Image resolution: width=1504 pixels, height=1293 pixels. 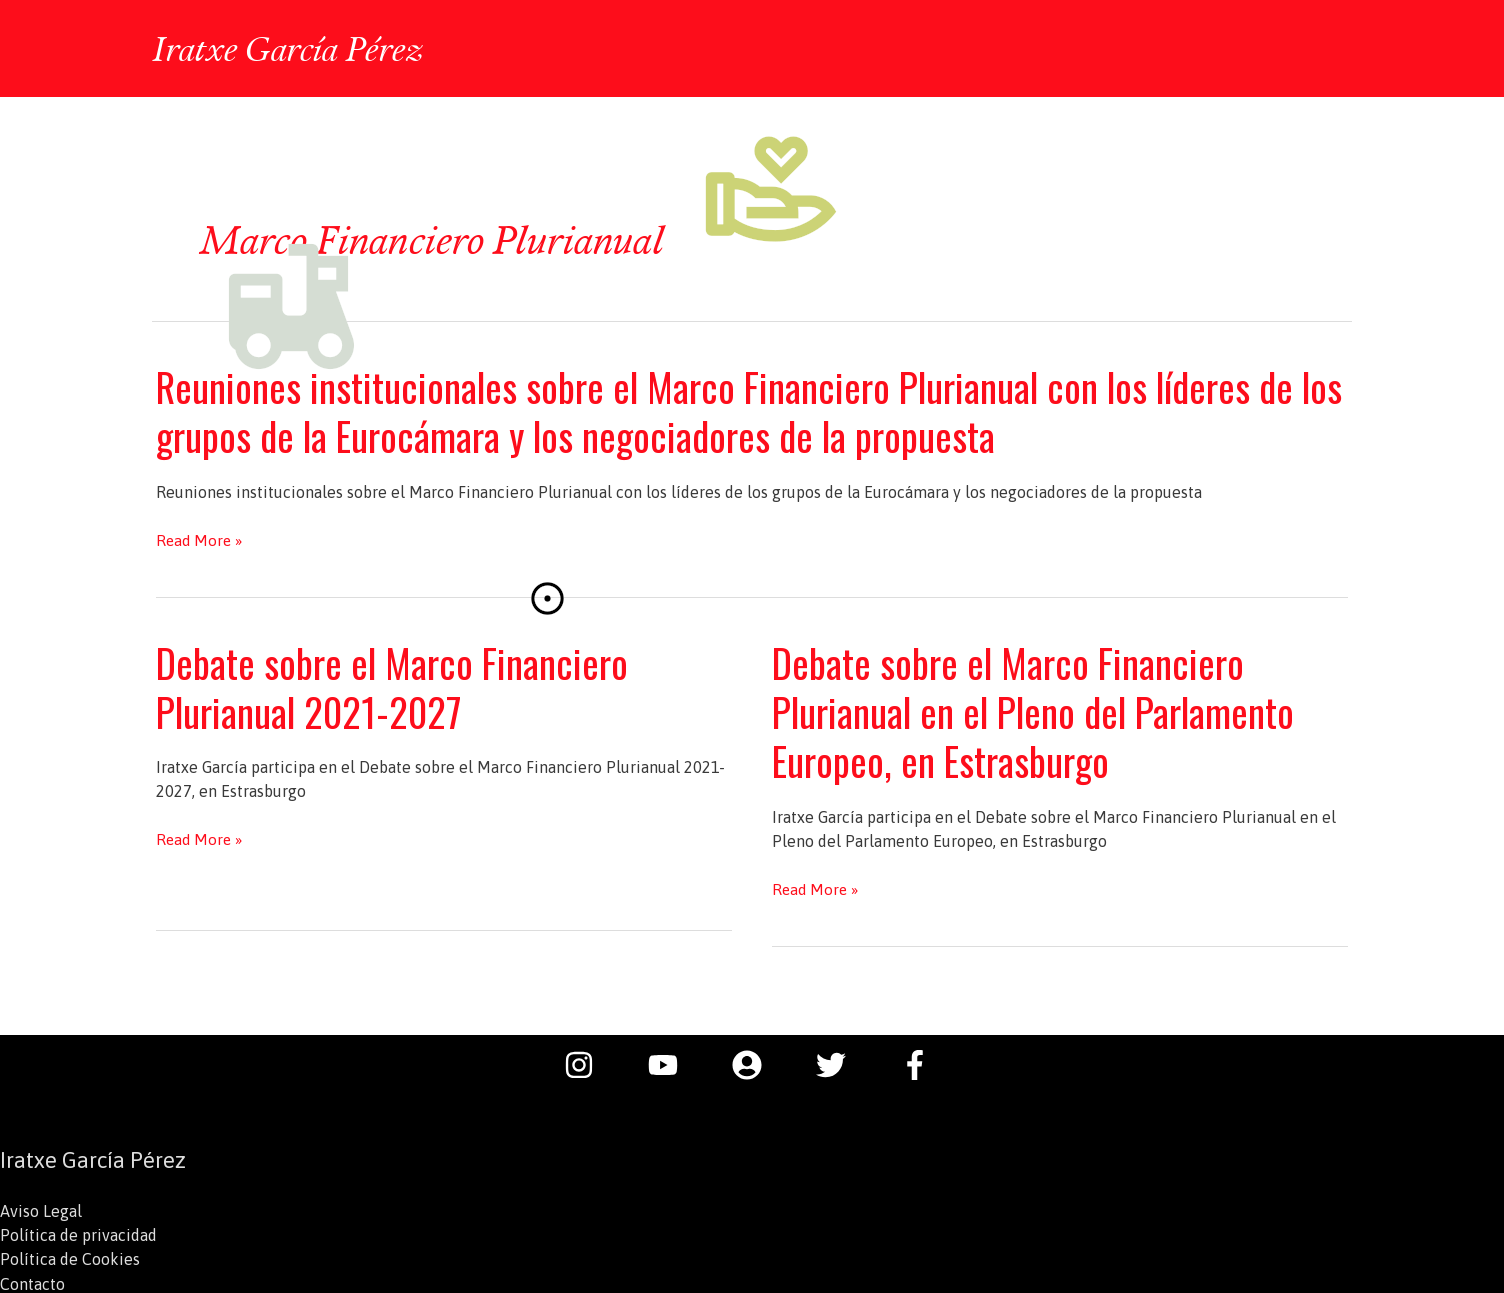 I want to click on make a donation or charitable contribution, so click(x=769, y=189).